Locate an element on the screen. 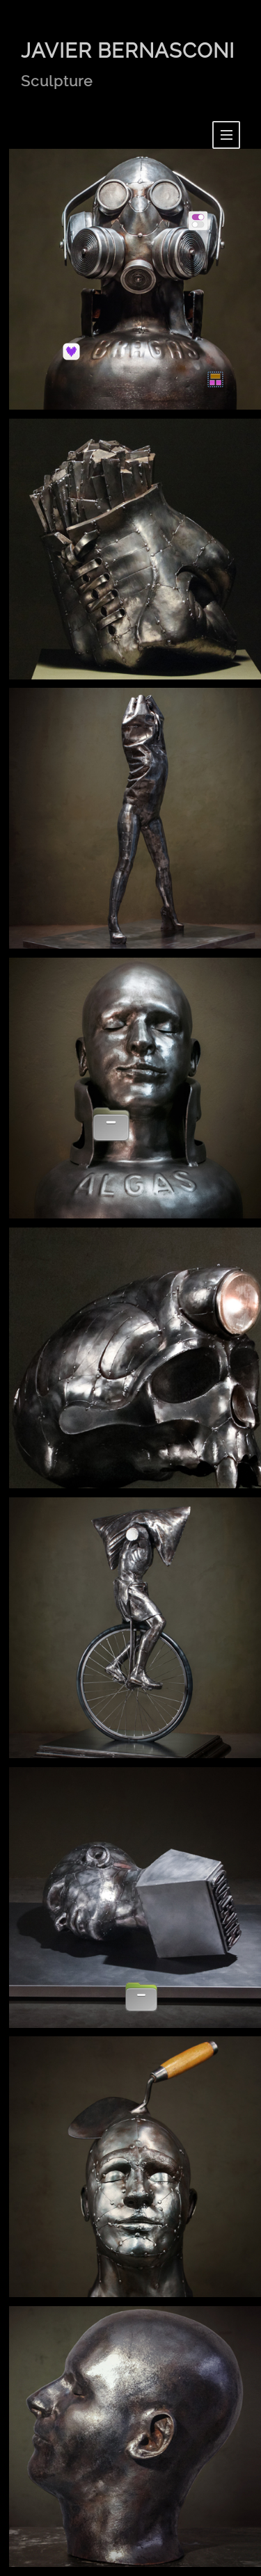 This screenshot has width=261, height=2576. open the file manager application is located at coordinates (141, 1997).